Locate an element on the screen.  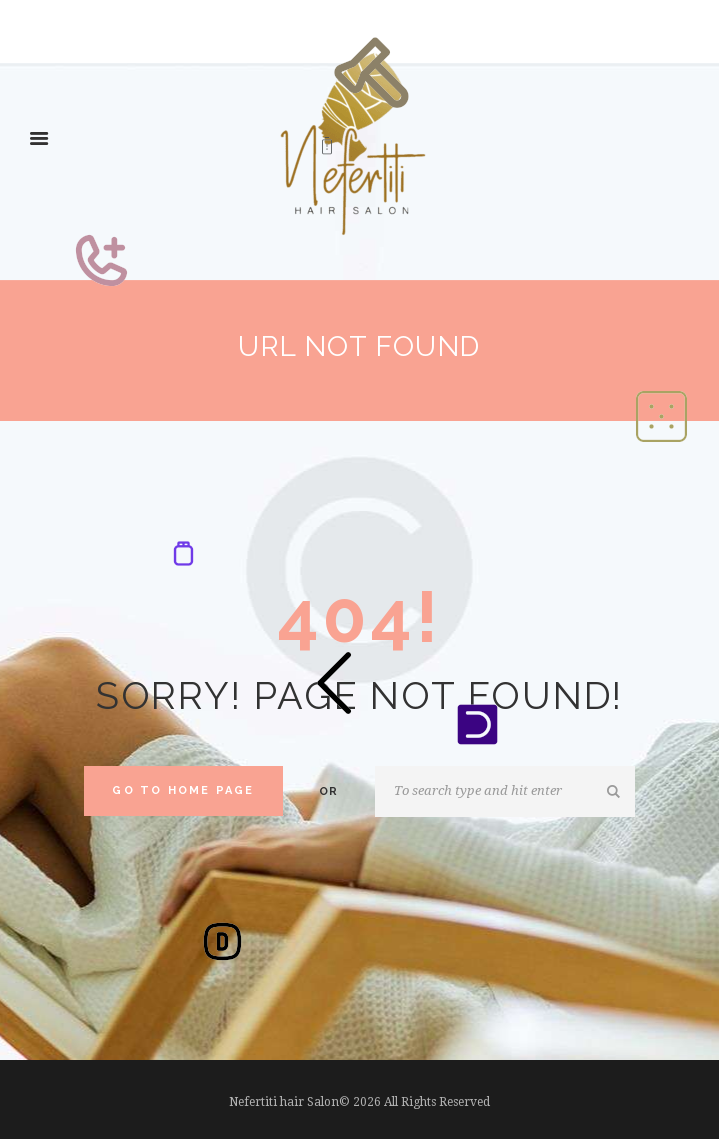
access crafting or woodcutting tools is located at coordinates (371, 74).